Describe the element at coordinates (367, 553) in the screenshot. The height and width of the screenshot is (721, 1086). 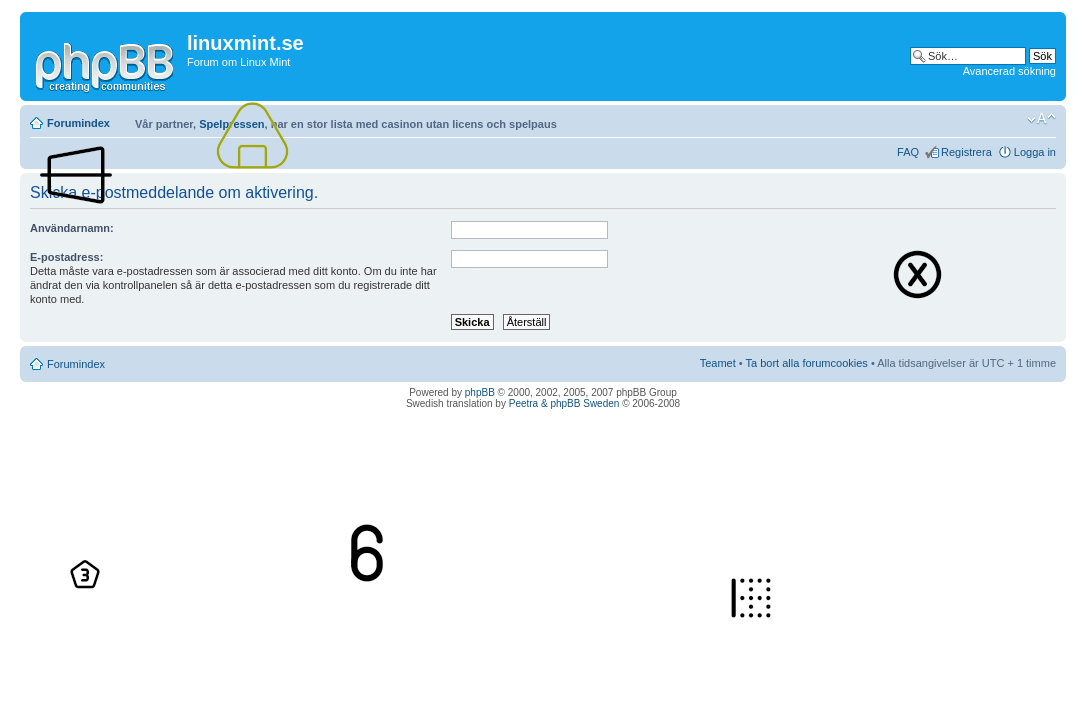
I see `indicates step 6 in a multi-step process` at that location.